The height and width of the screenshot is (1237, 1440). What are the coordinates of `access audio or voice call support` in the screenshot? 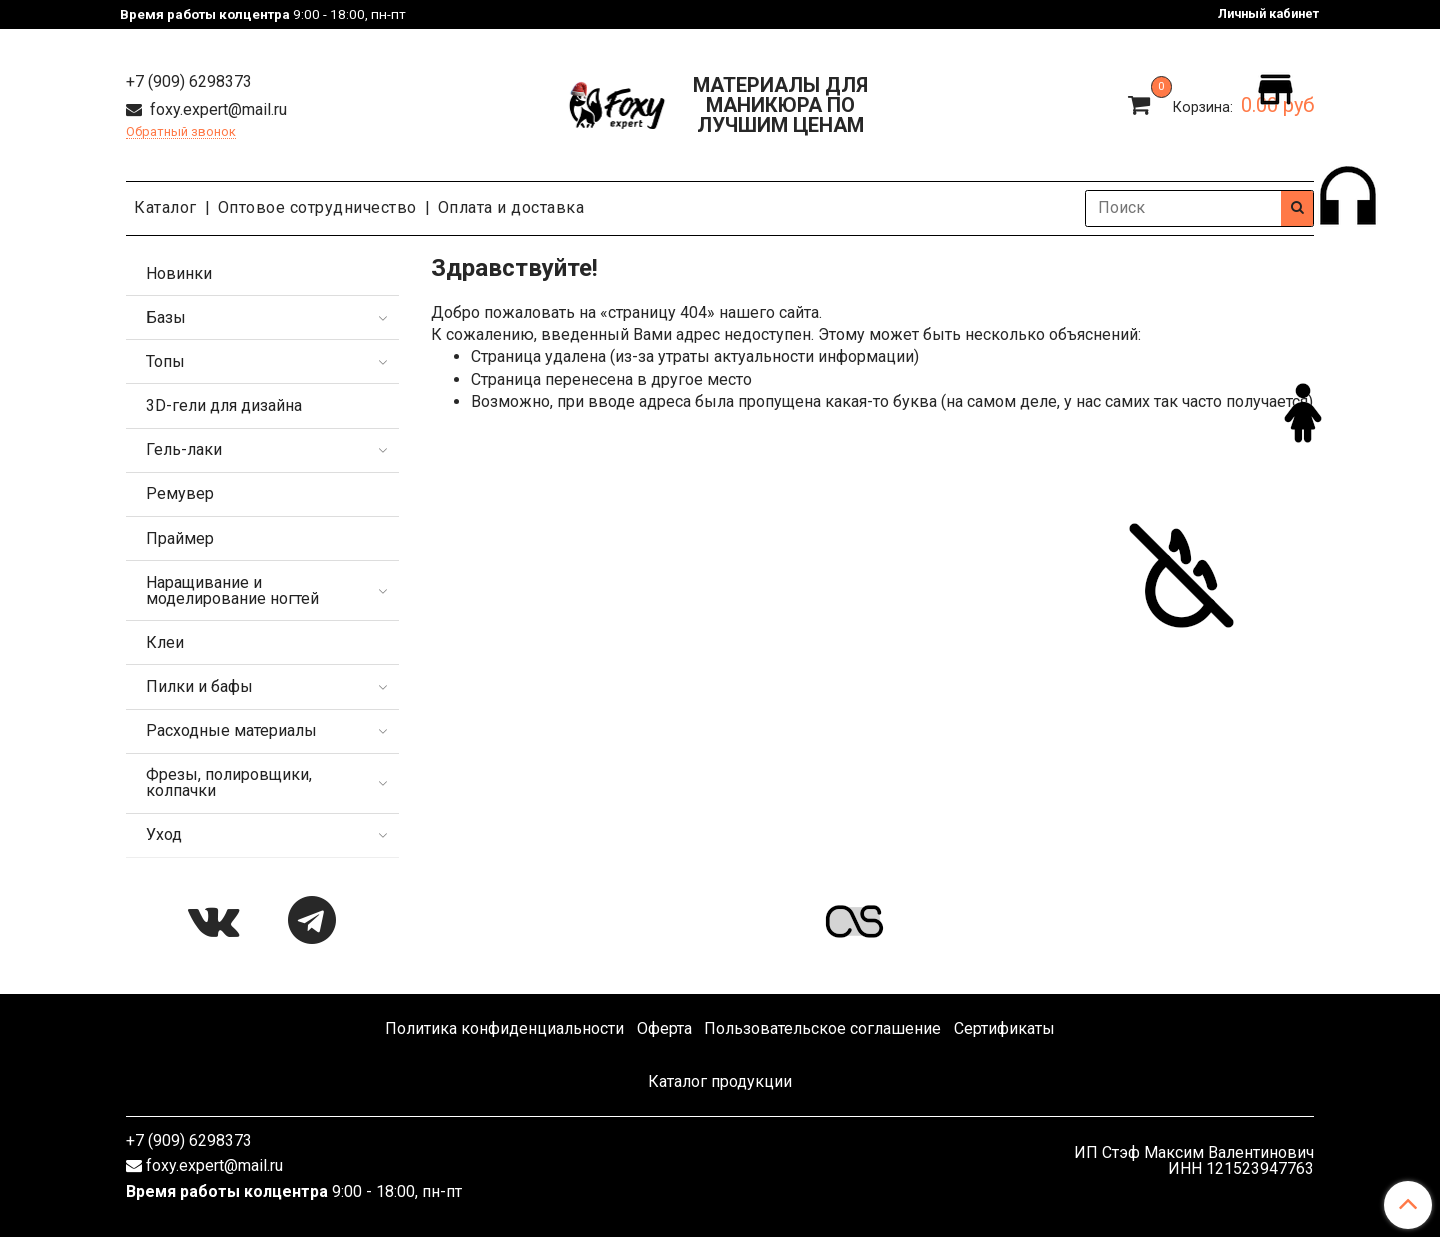 It's located at (1348, 200).